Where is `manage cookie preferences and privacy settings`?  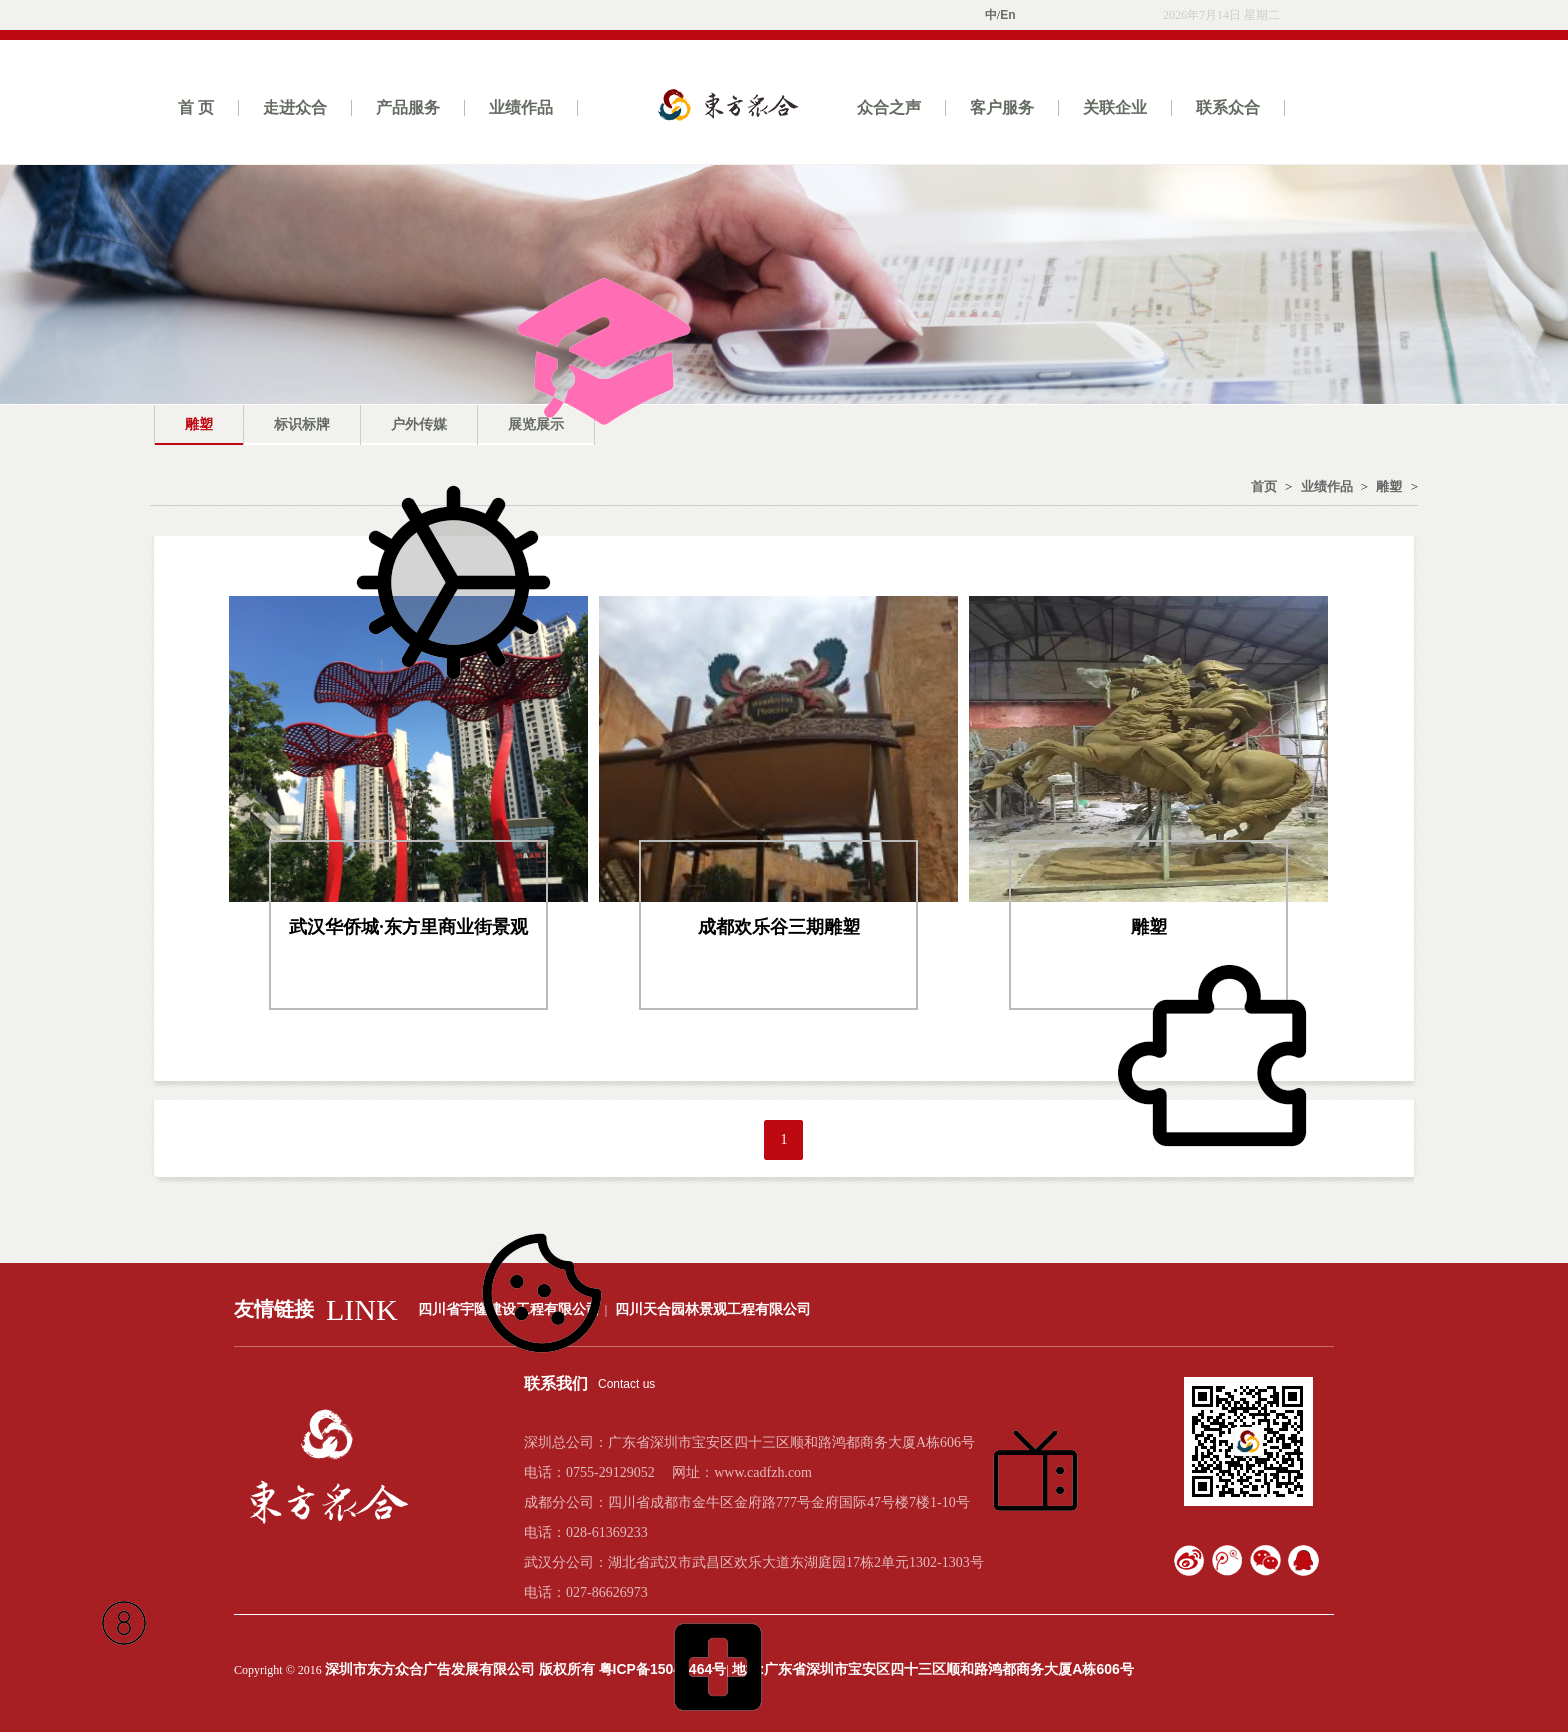
manage cookie preferences and privacy settings is located at coordinates (542, 1293).